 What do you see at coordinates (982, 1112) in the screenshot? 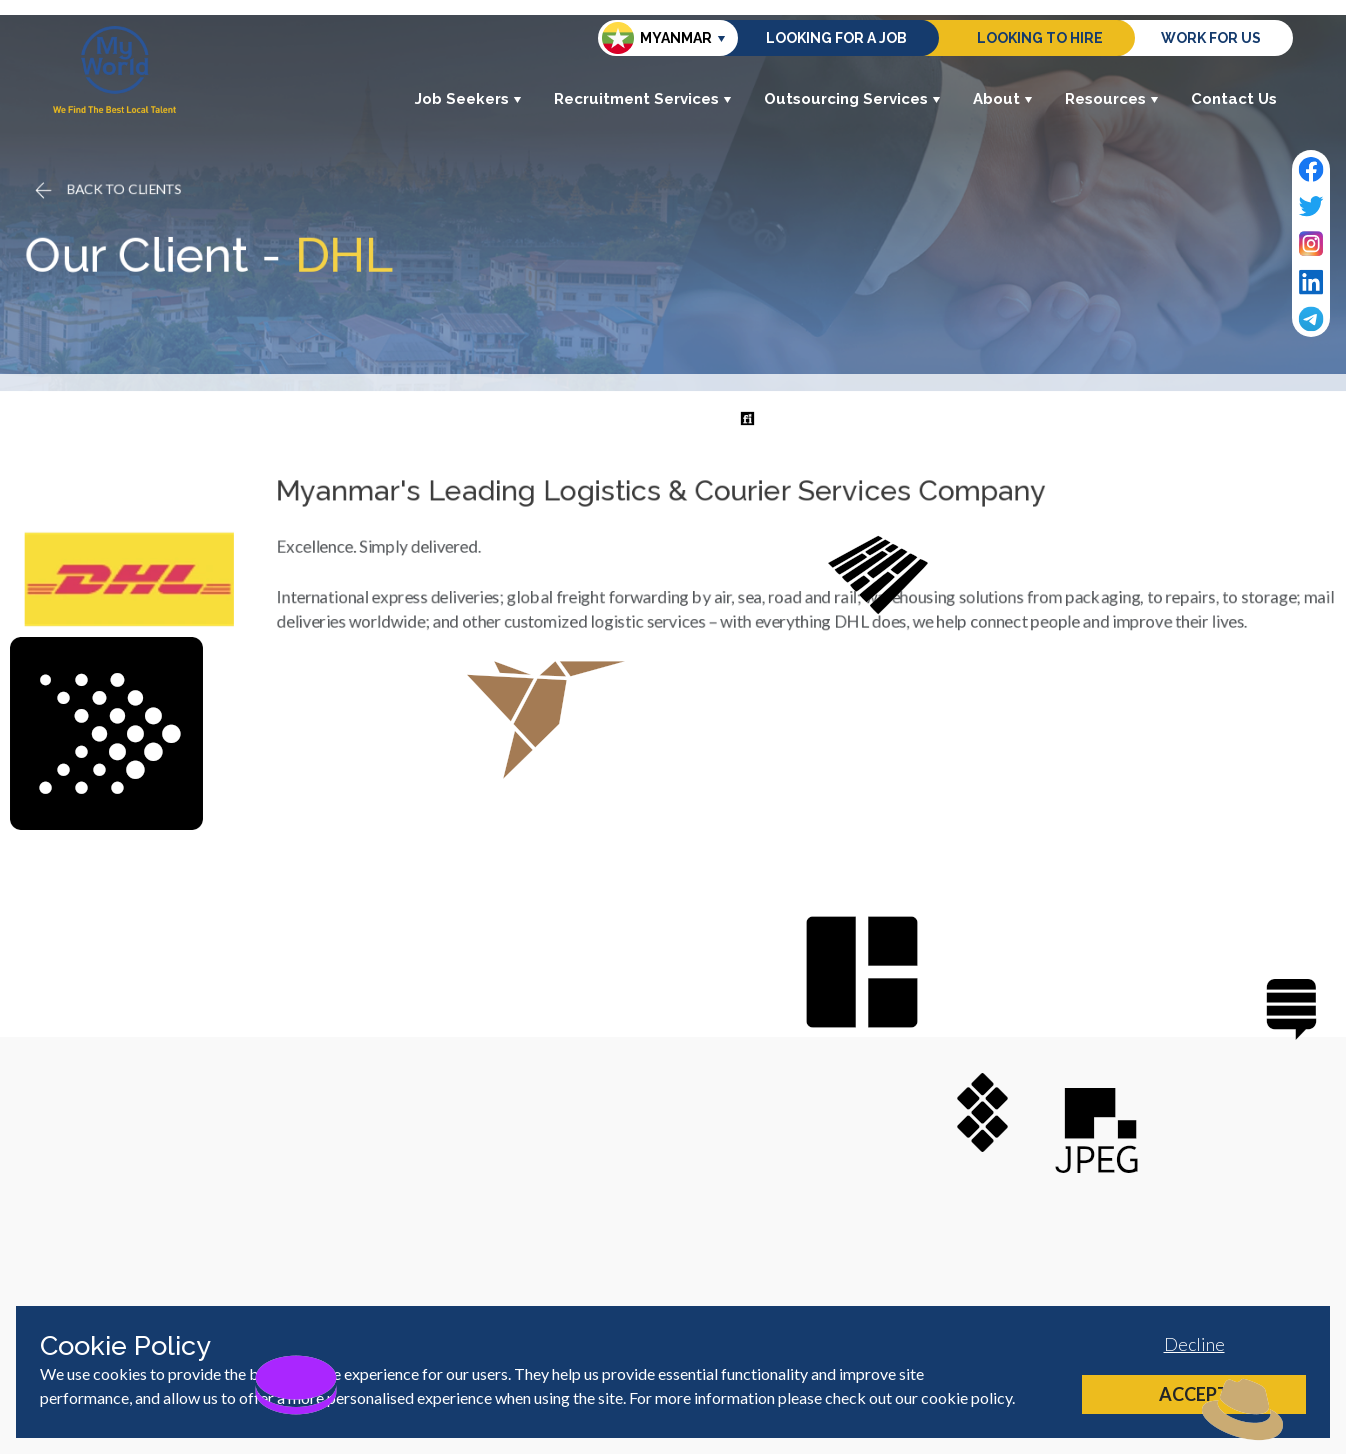
I see `open the Setapp app subscription service` at bounding box center [982, 1112].